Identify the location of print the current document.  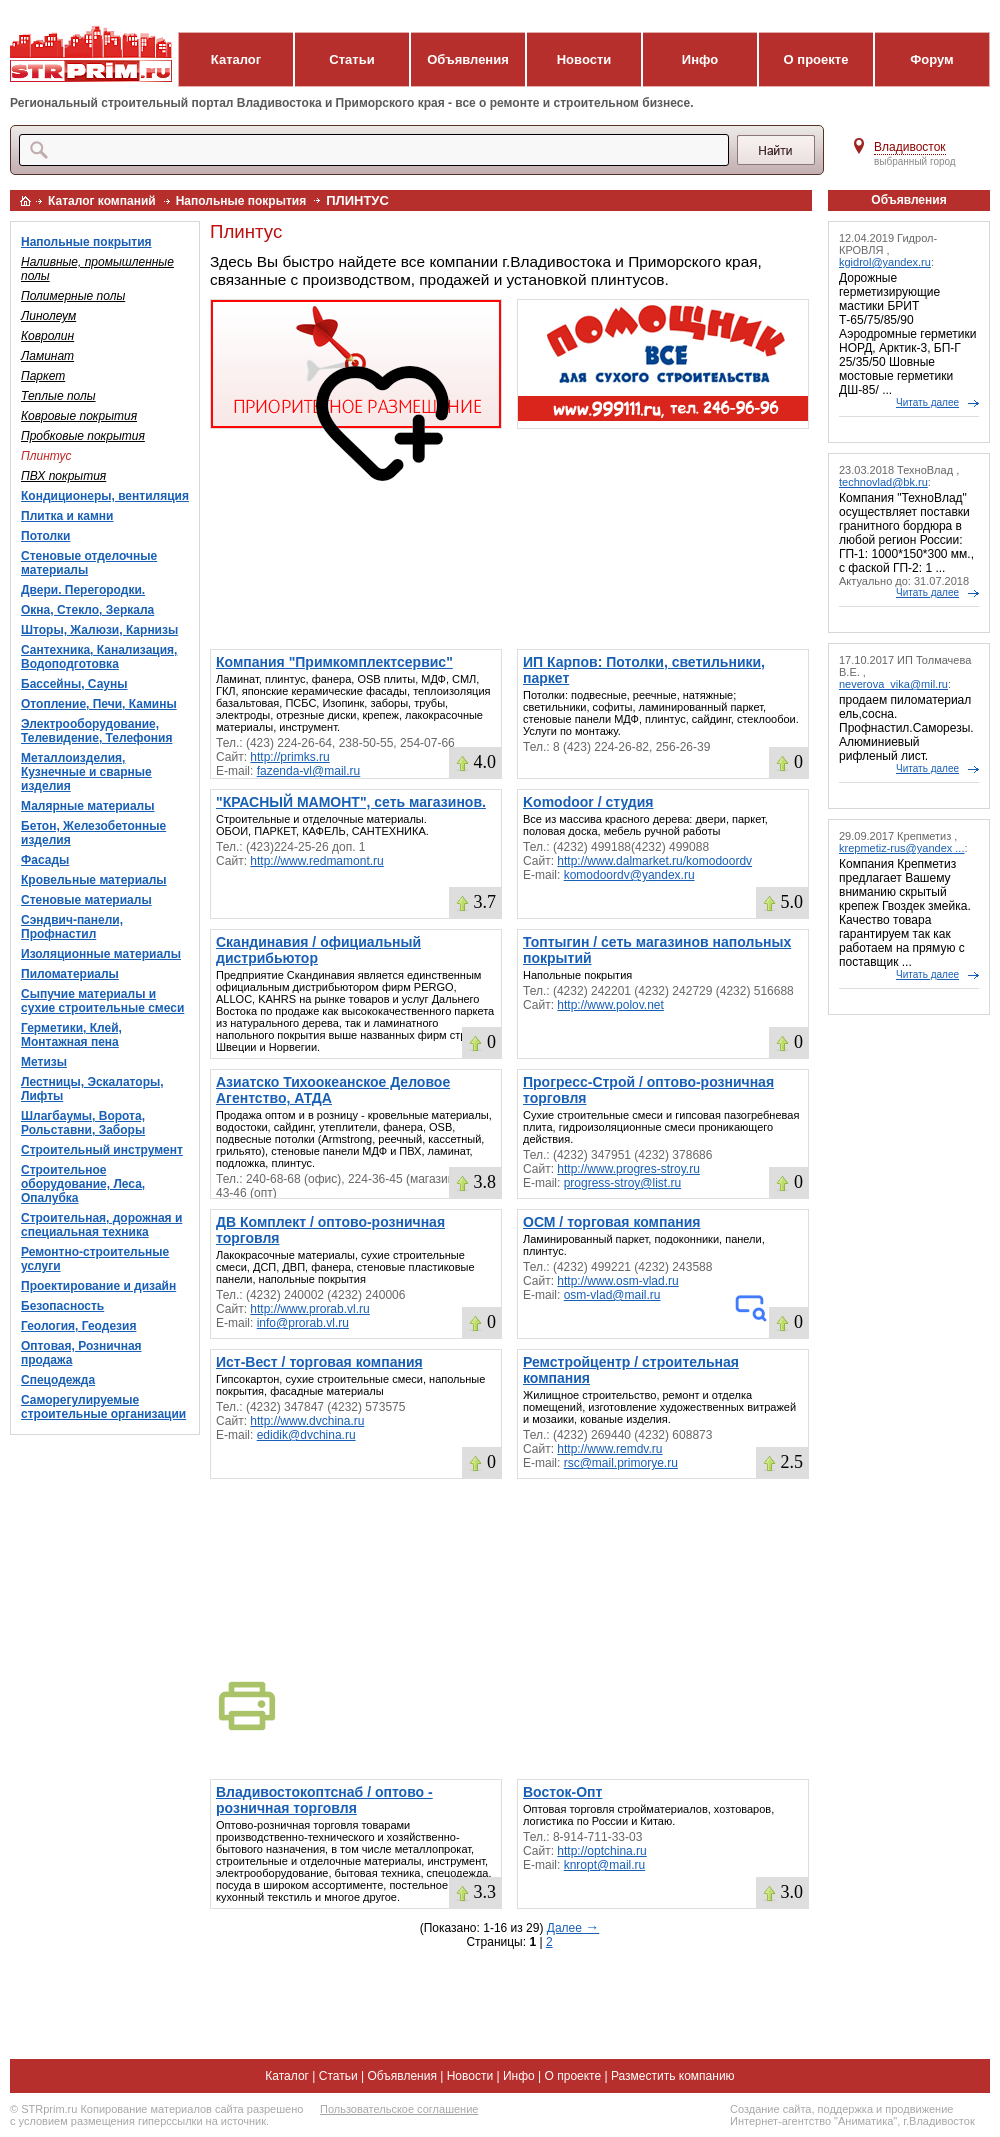
(247, 1706).